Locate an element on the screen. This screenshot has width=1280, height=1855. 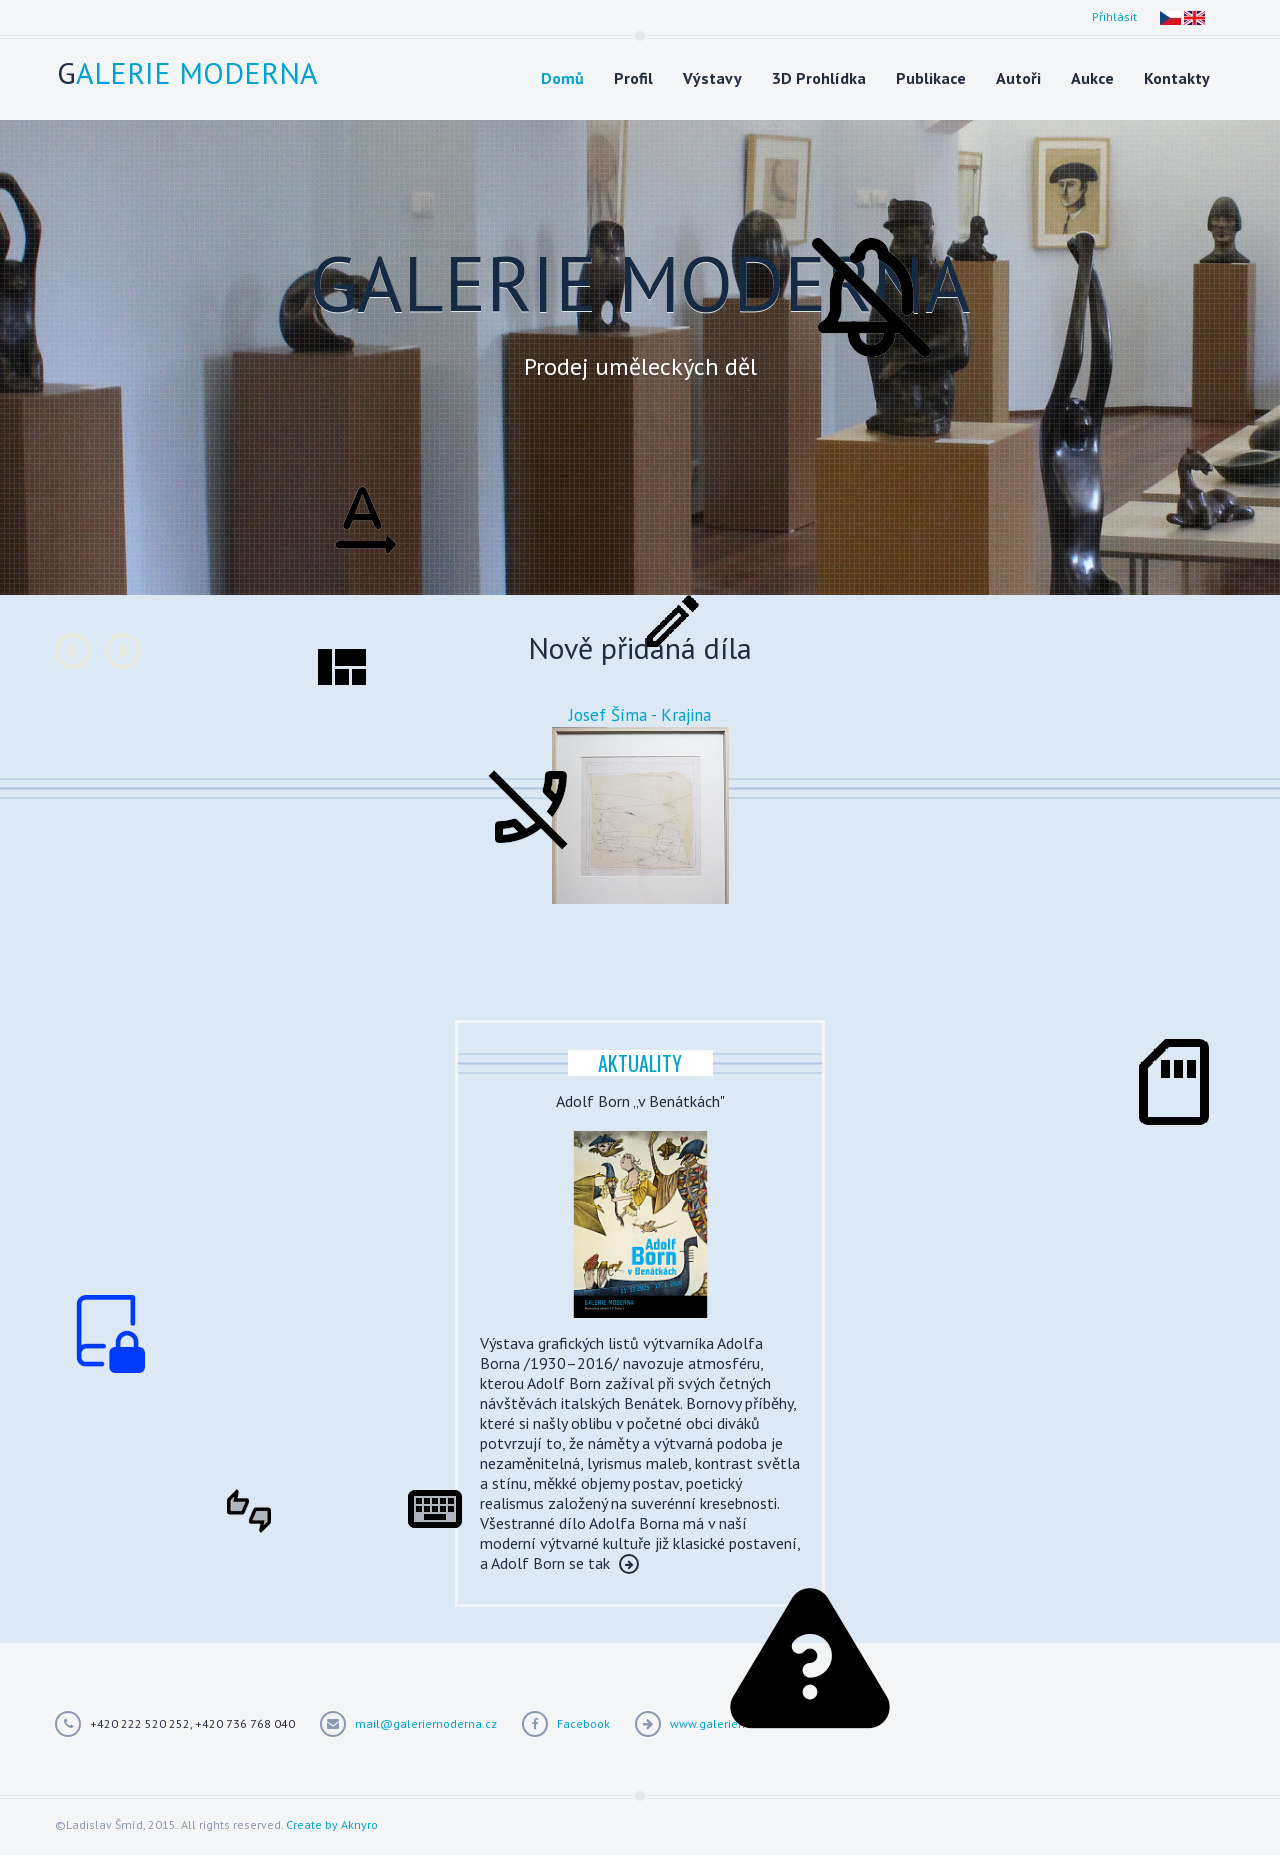
indicates a private or locked repository is located at coordinates (106, 1334).